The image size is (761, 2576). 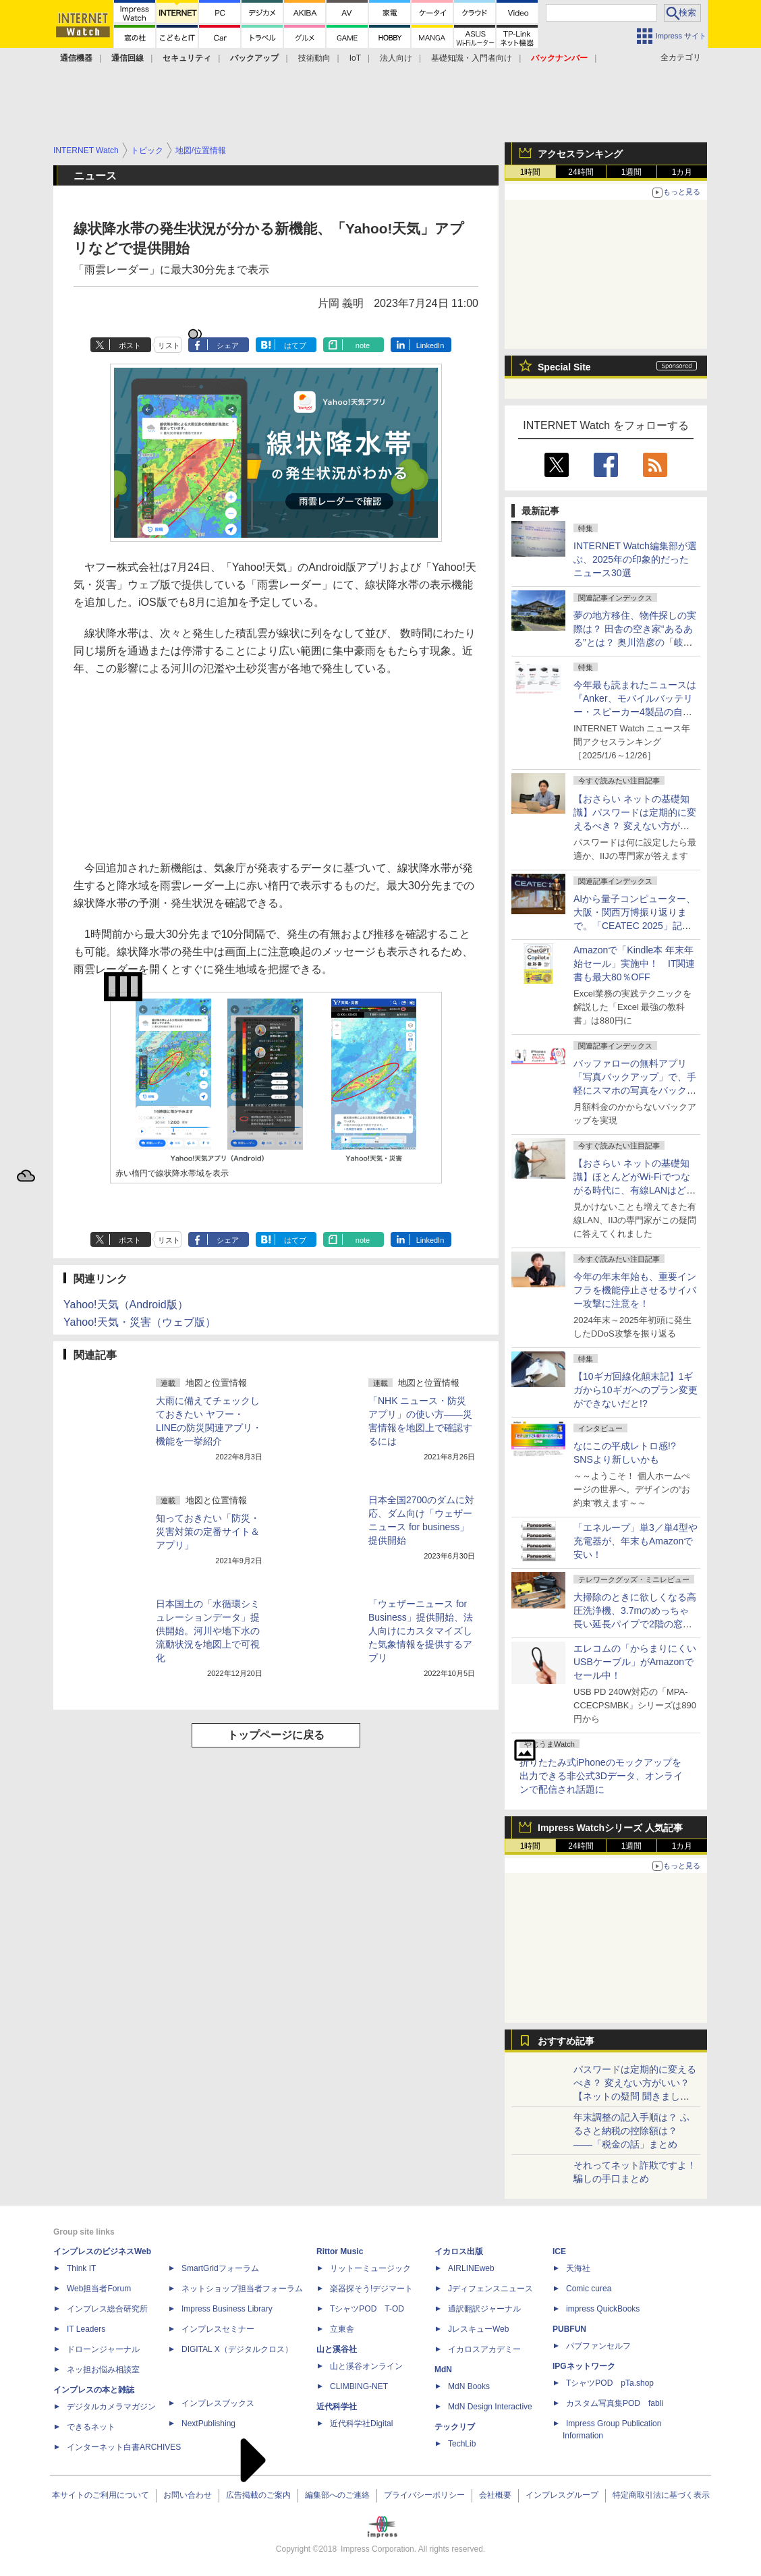 I want to click on view image or photo, so click(x=525, y=1750).